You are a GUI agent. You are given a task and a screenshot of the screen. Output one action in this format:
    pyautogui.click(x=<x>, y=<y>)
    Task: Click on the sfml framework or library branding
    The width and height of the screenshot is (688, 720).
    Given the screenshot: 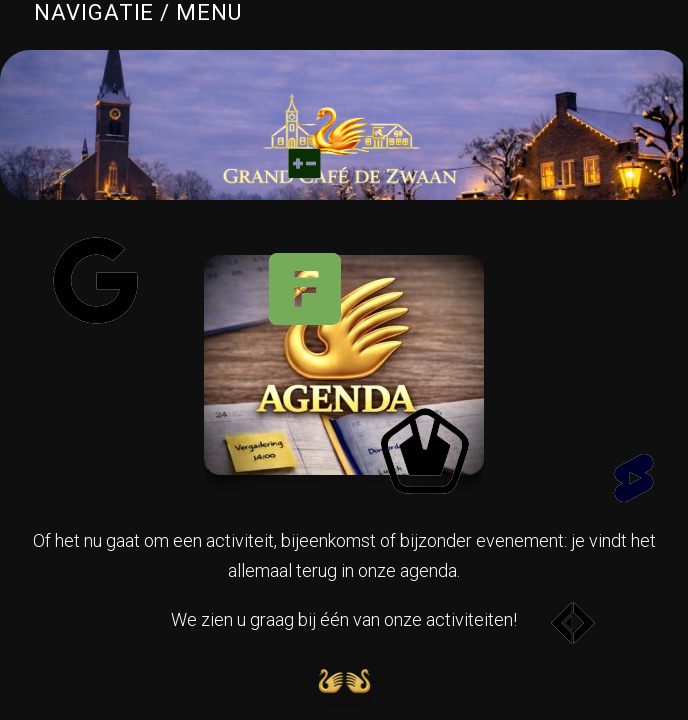 What is the action you would take?
    pyautogui.click(x=425, y=451)
    